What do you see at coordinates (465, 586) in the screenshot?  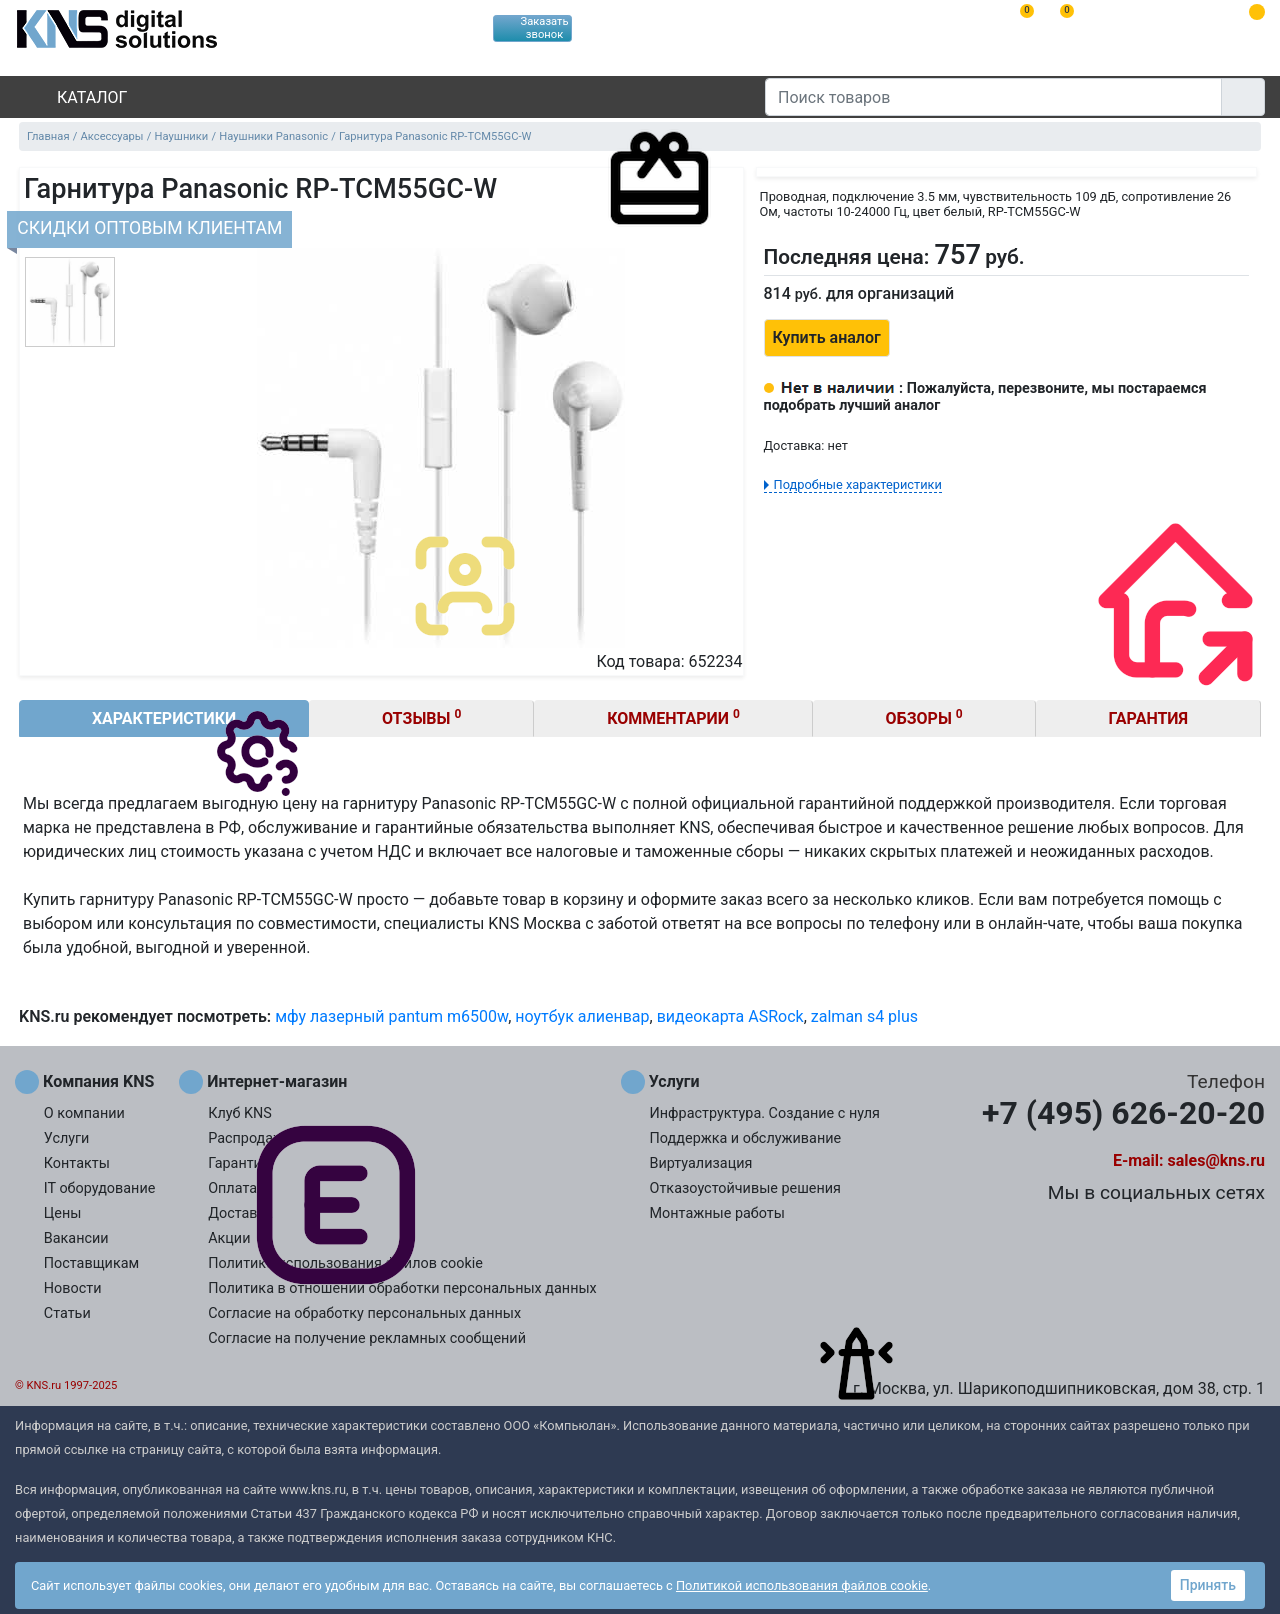 I see `scan or verify user identity` at bounding box center [465, 586].